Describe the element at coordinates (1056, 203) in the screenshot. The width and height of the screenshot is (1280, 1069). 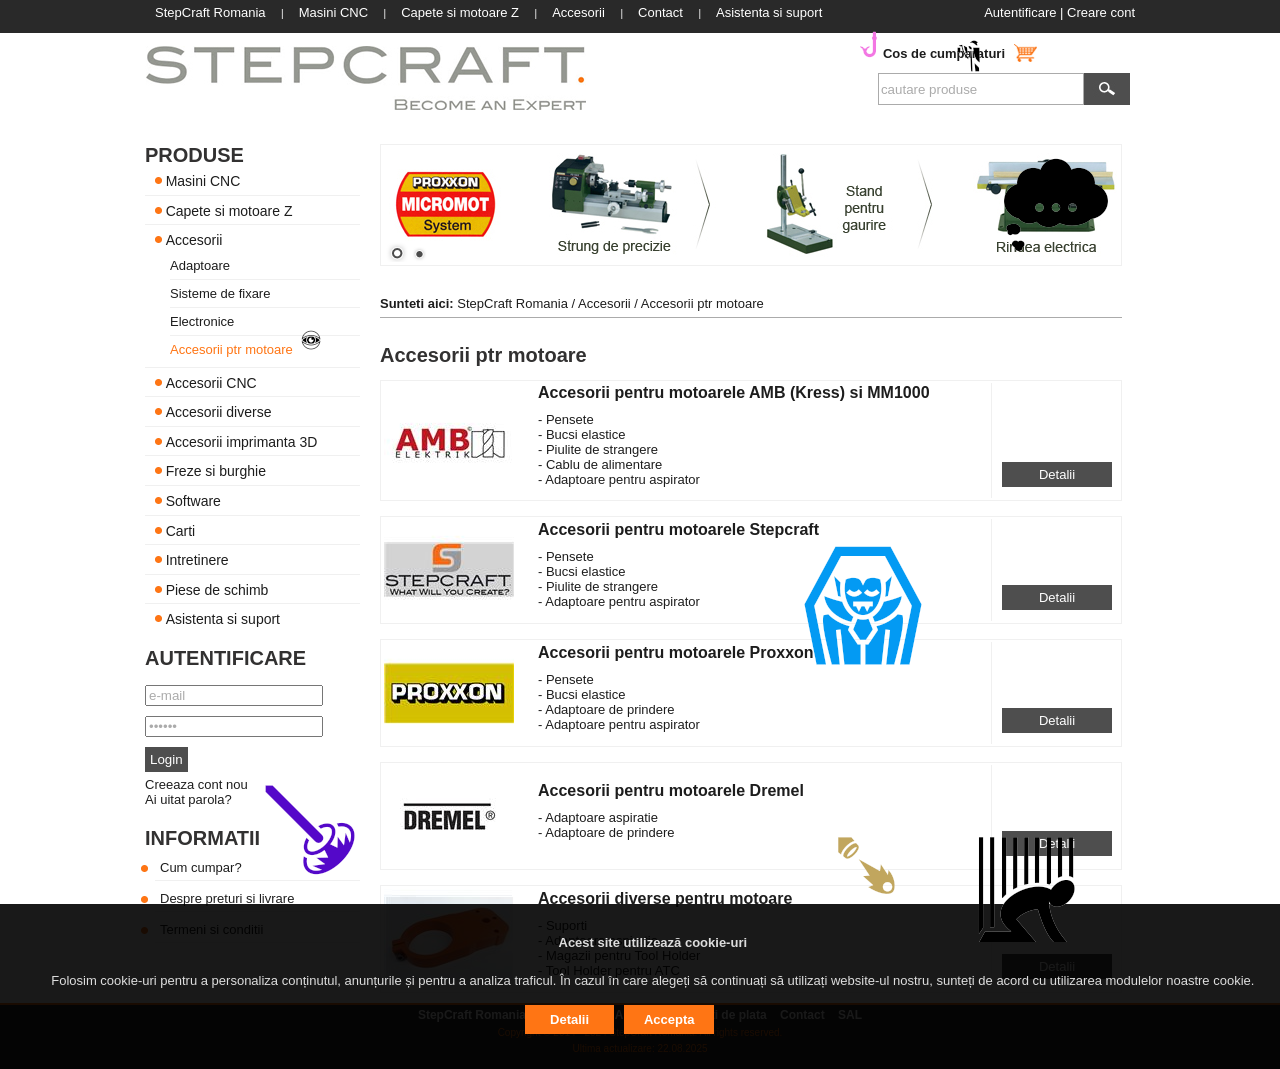
I see `indicates thinking or processing in progress` at that location.